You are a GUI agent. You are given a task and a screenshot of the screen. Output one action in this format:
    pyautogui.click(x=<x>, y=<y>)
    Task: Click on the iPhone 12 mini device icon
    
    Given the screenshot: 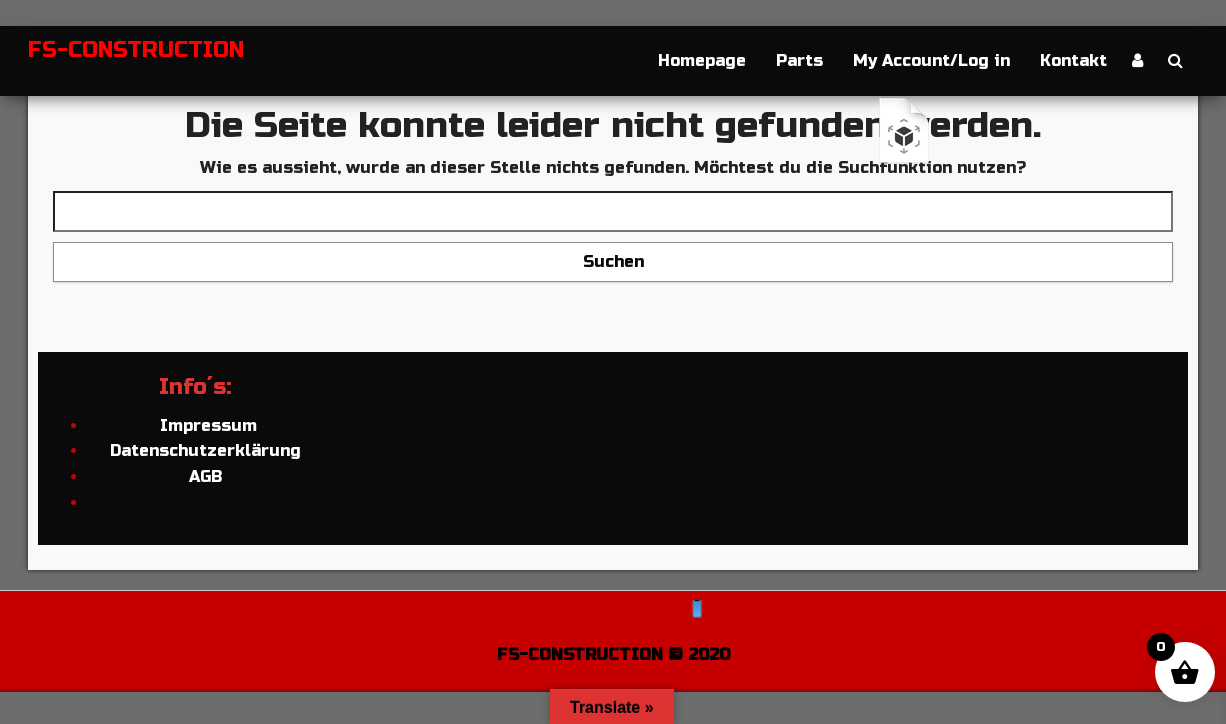 What is the action you would take?
    pyautogui.click(x=697, y=609)
    